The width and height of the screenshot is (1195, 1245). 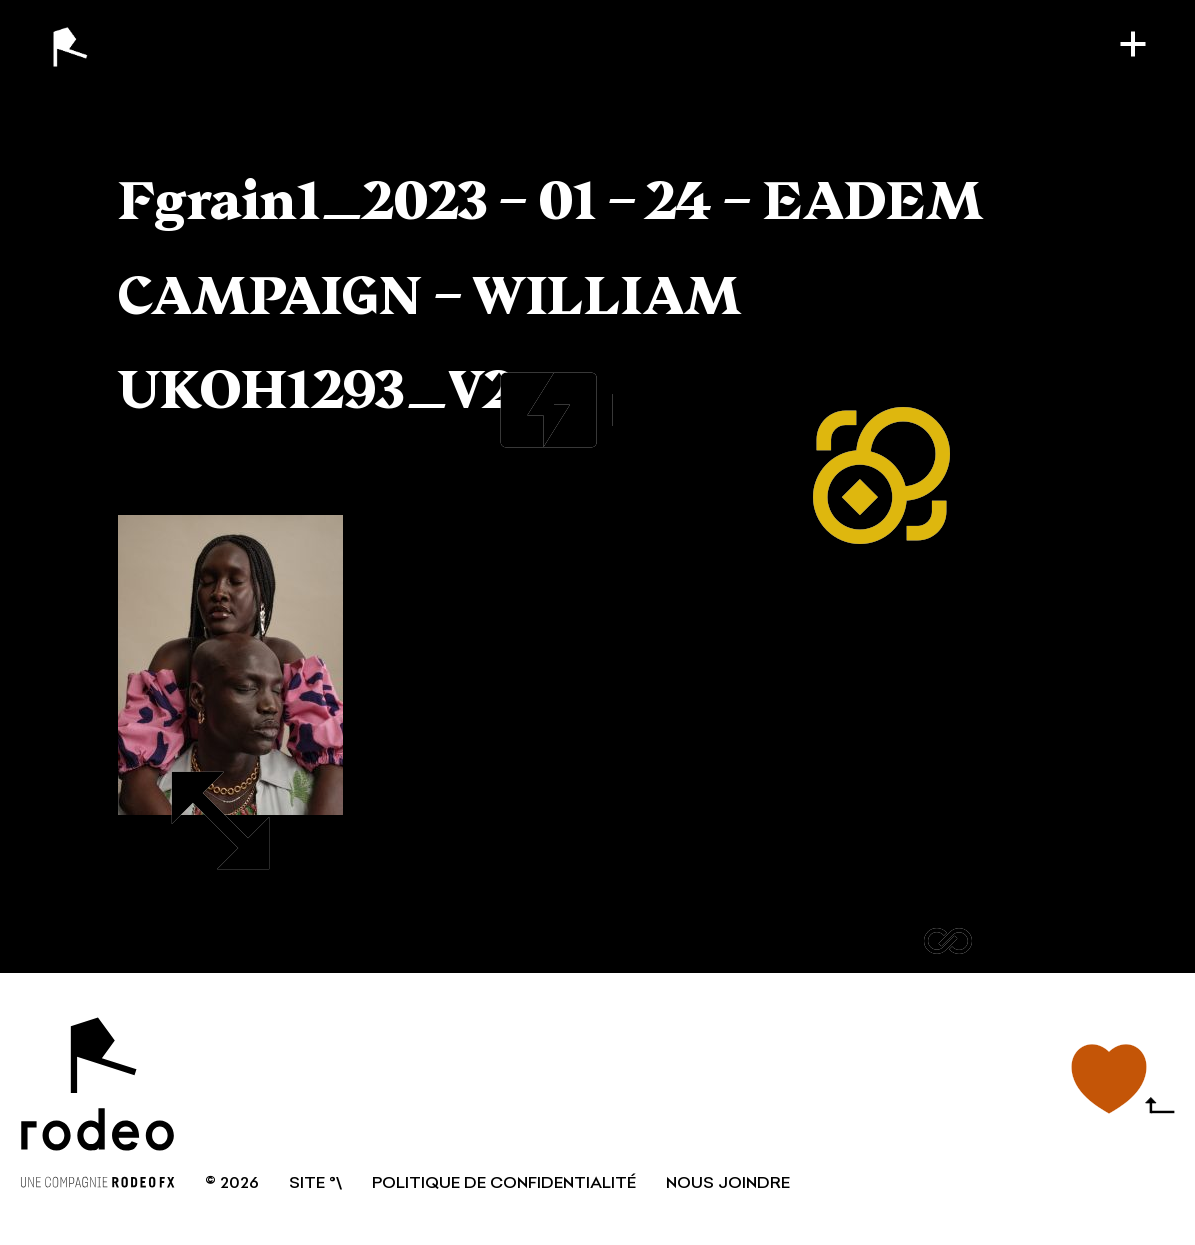 I want to click on indicates battery is currently charging, so click(x=554, y=410).